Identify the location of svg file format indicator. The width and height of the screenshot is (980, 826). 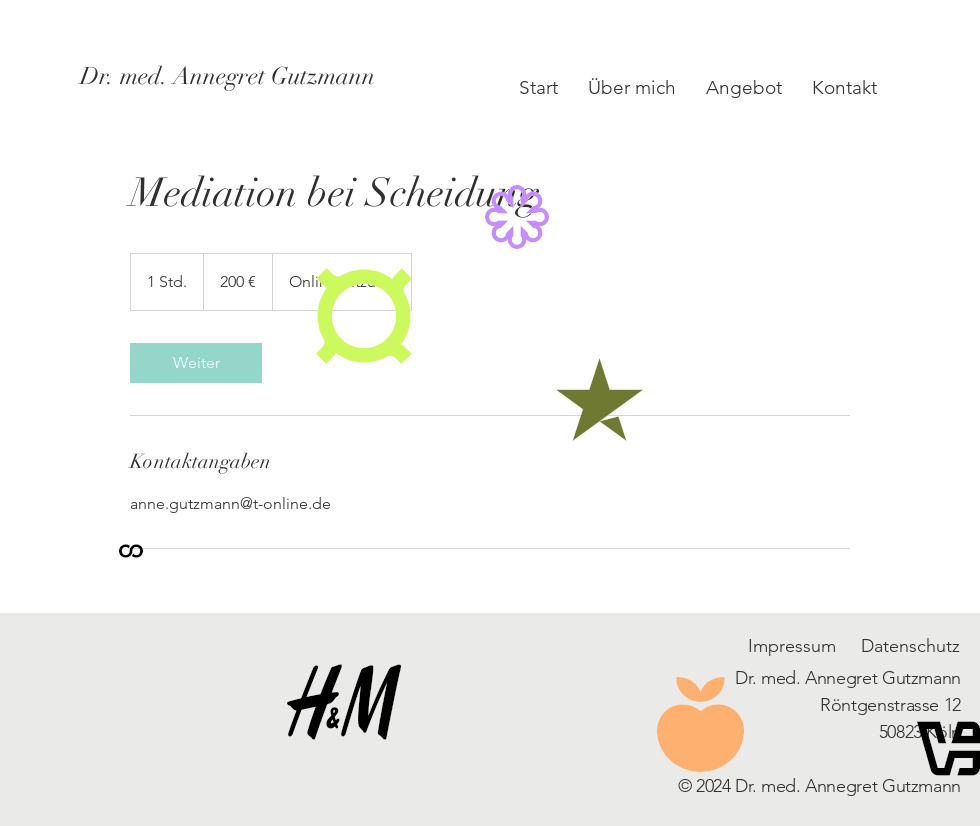
(517, 217).